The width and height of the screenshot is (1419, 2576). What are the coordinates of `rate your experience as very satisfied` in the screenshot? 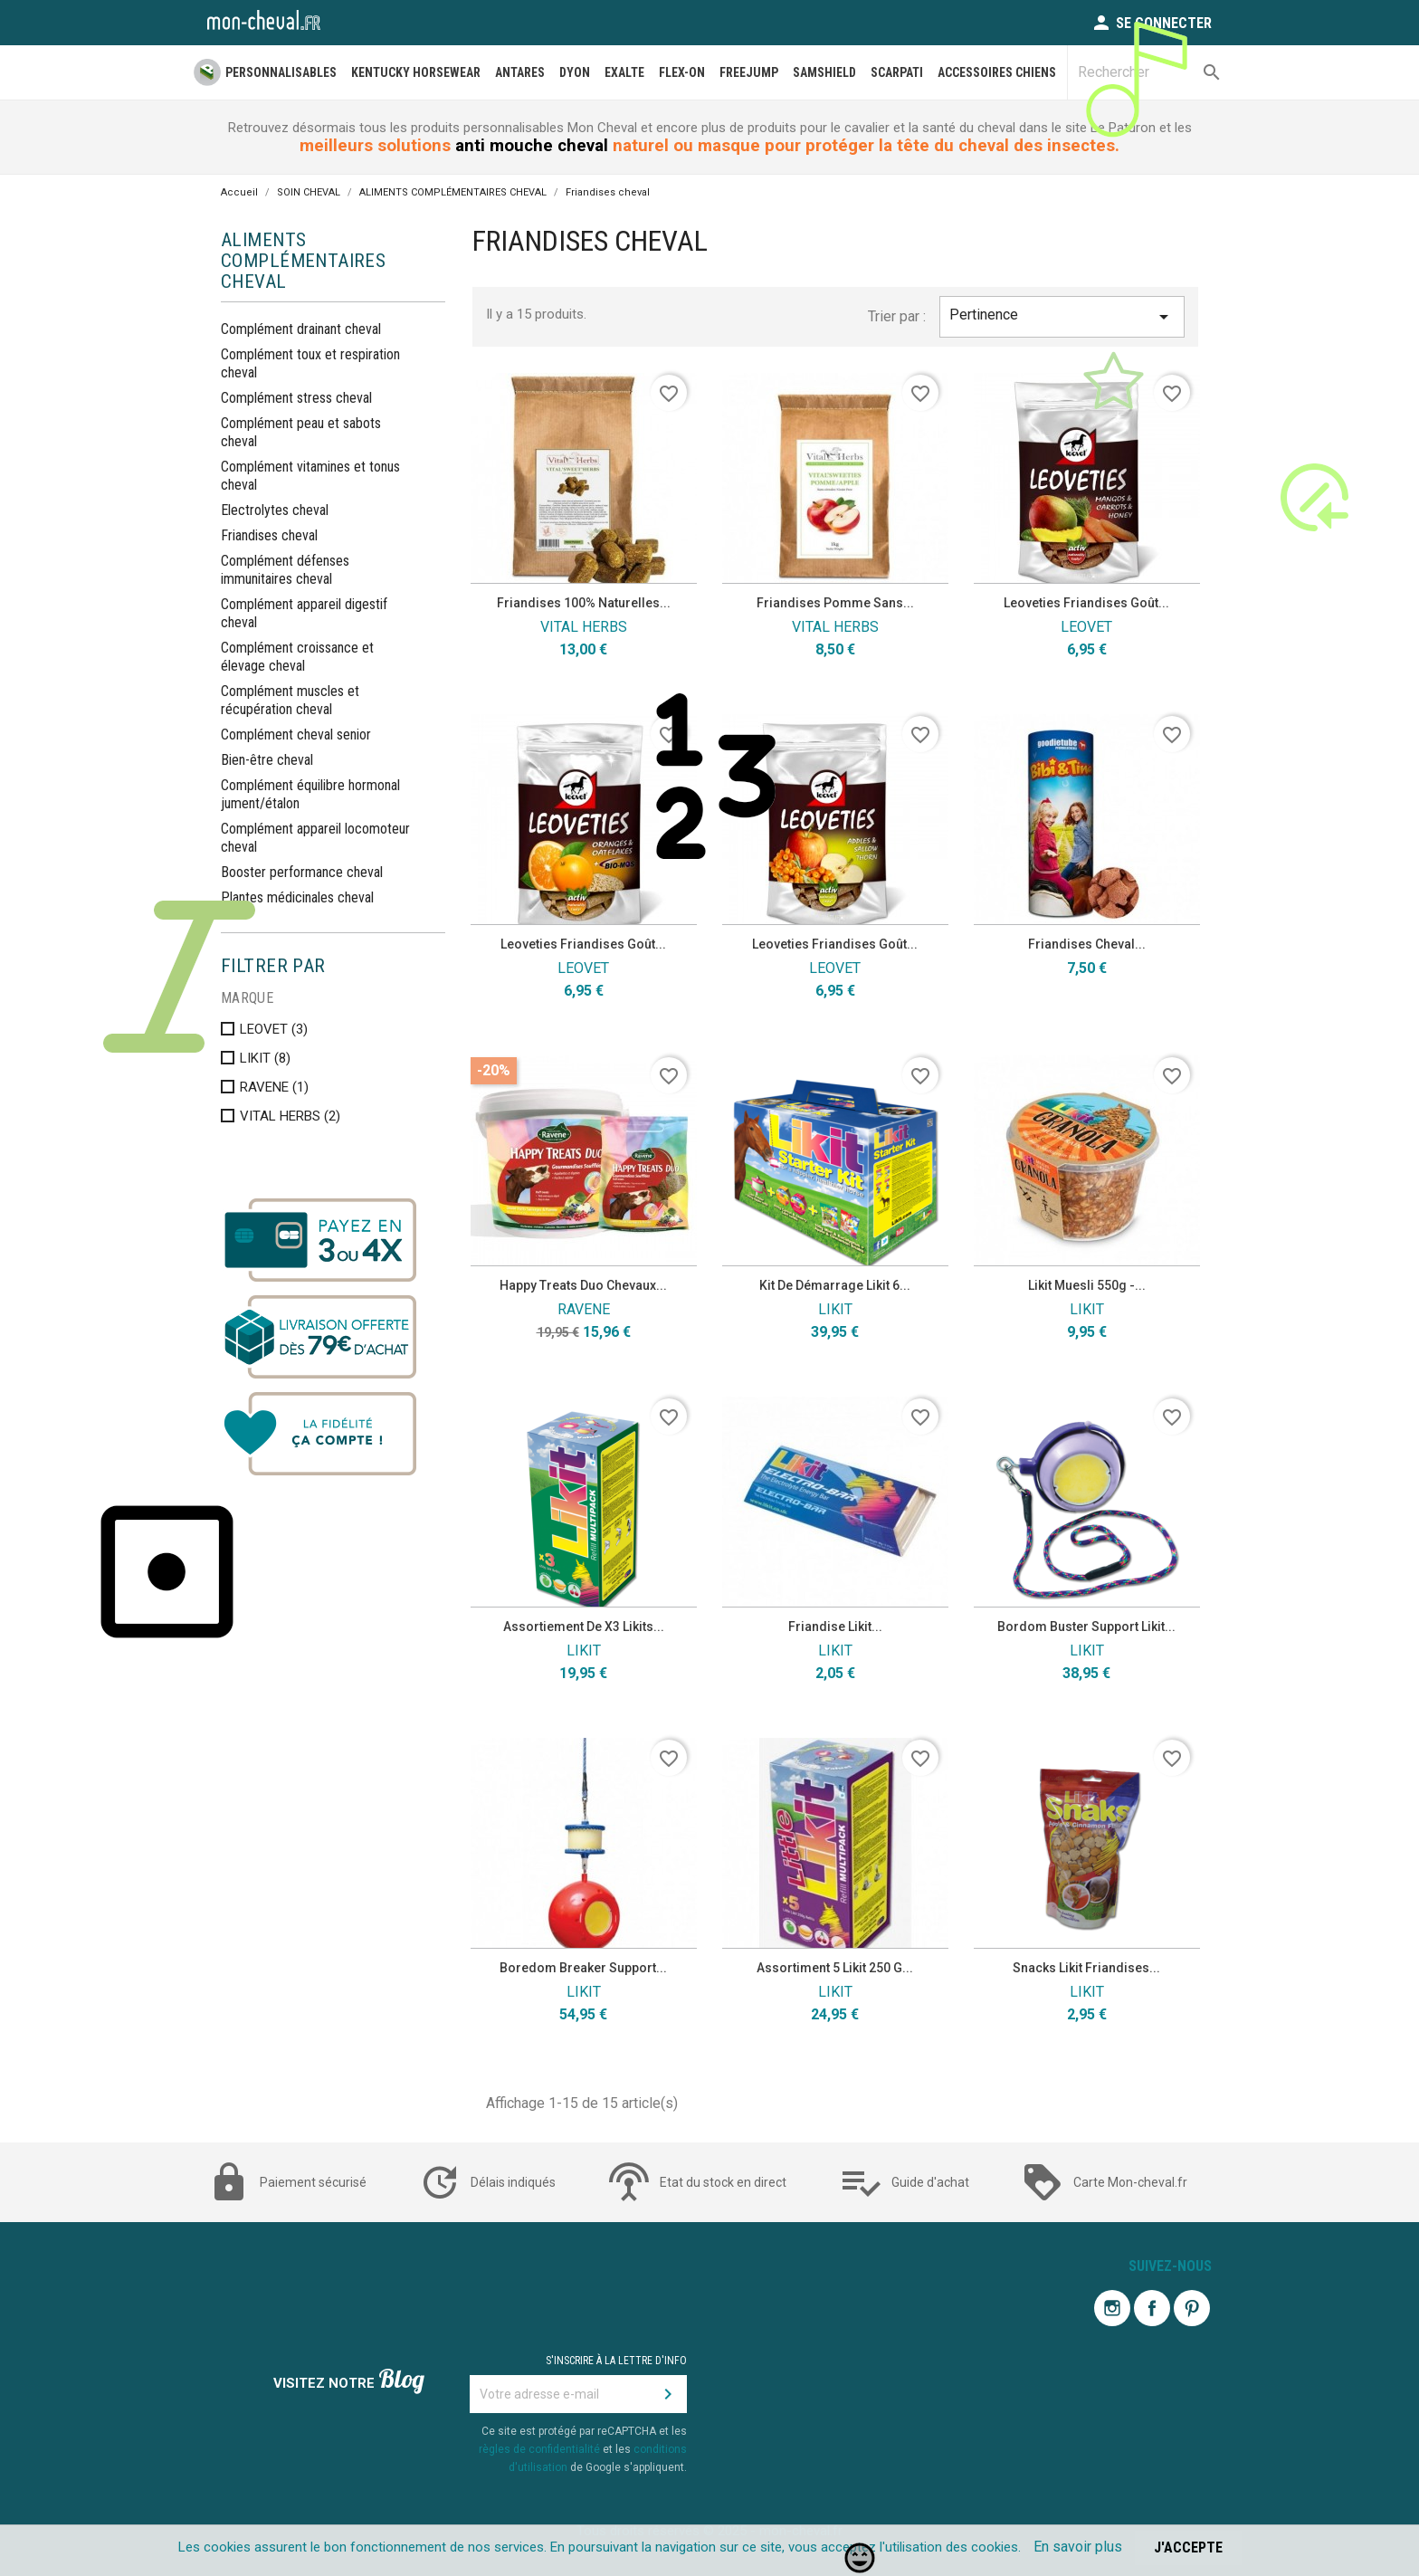 It's located at (860, 2558).